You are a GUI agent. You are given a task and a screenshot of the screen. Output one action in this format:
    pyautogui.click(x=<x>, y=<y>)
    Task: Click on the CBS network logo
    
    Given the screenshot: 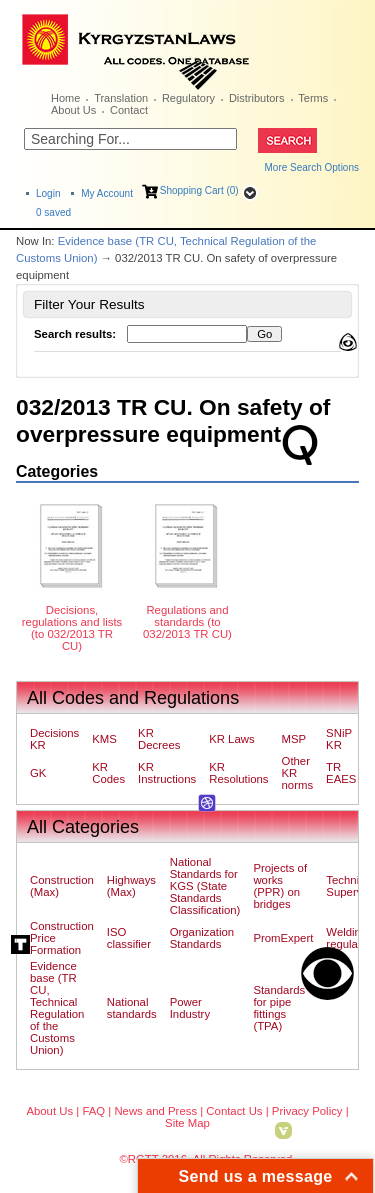 What is the action you would take?
    pyautogui.click(x=327, y=973)
    